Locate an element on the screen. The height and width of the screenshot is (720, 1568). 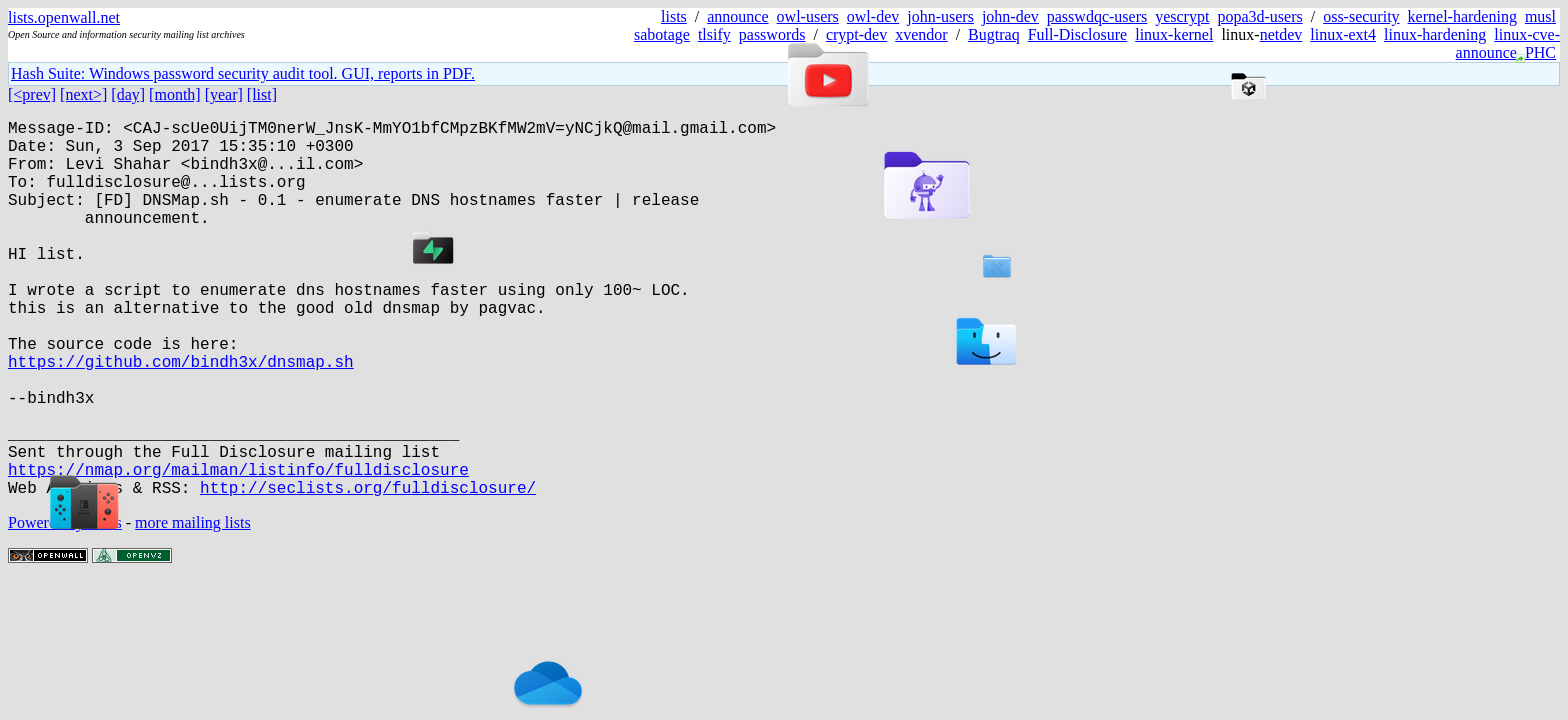
indicates a shared file or folder is located at coordinates (1527, 52).